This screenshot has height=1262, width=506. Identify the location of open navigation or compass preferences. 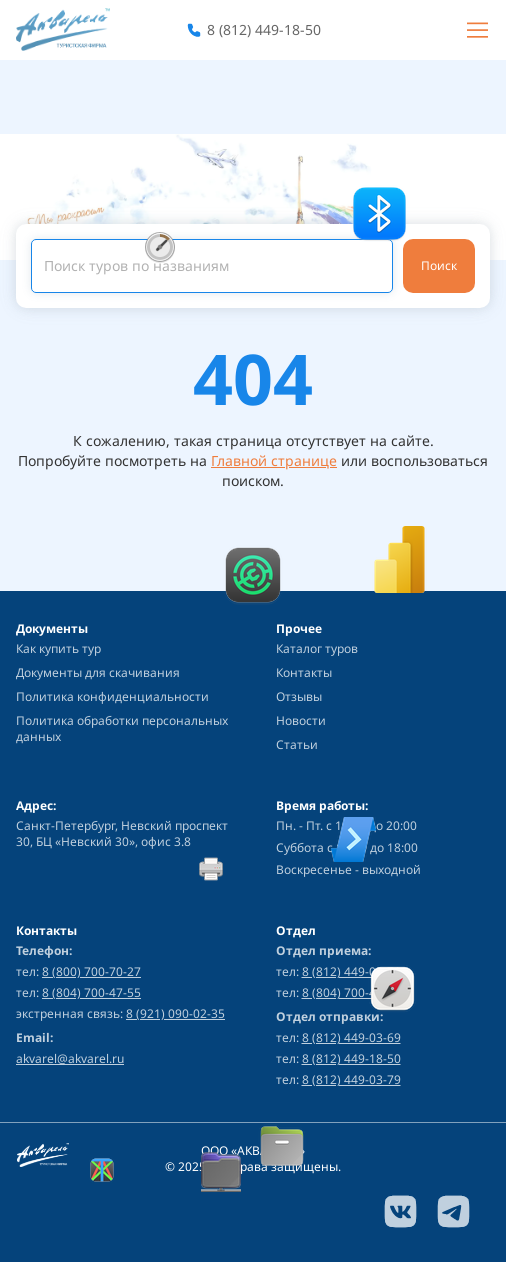
(392, 988).